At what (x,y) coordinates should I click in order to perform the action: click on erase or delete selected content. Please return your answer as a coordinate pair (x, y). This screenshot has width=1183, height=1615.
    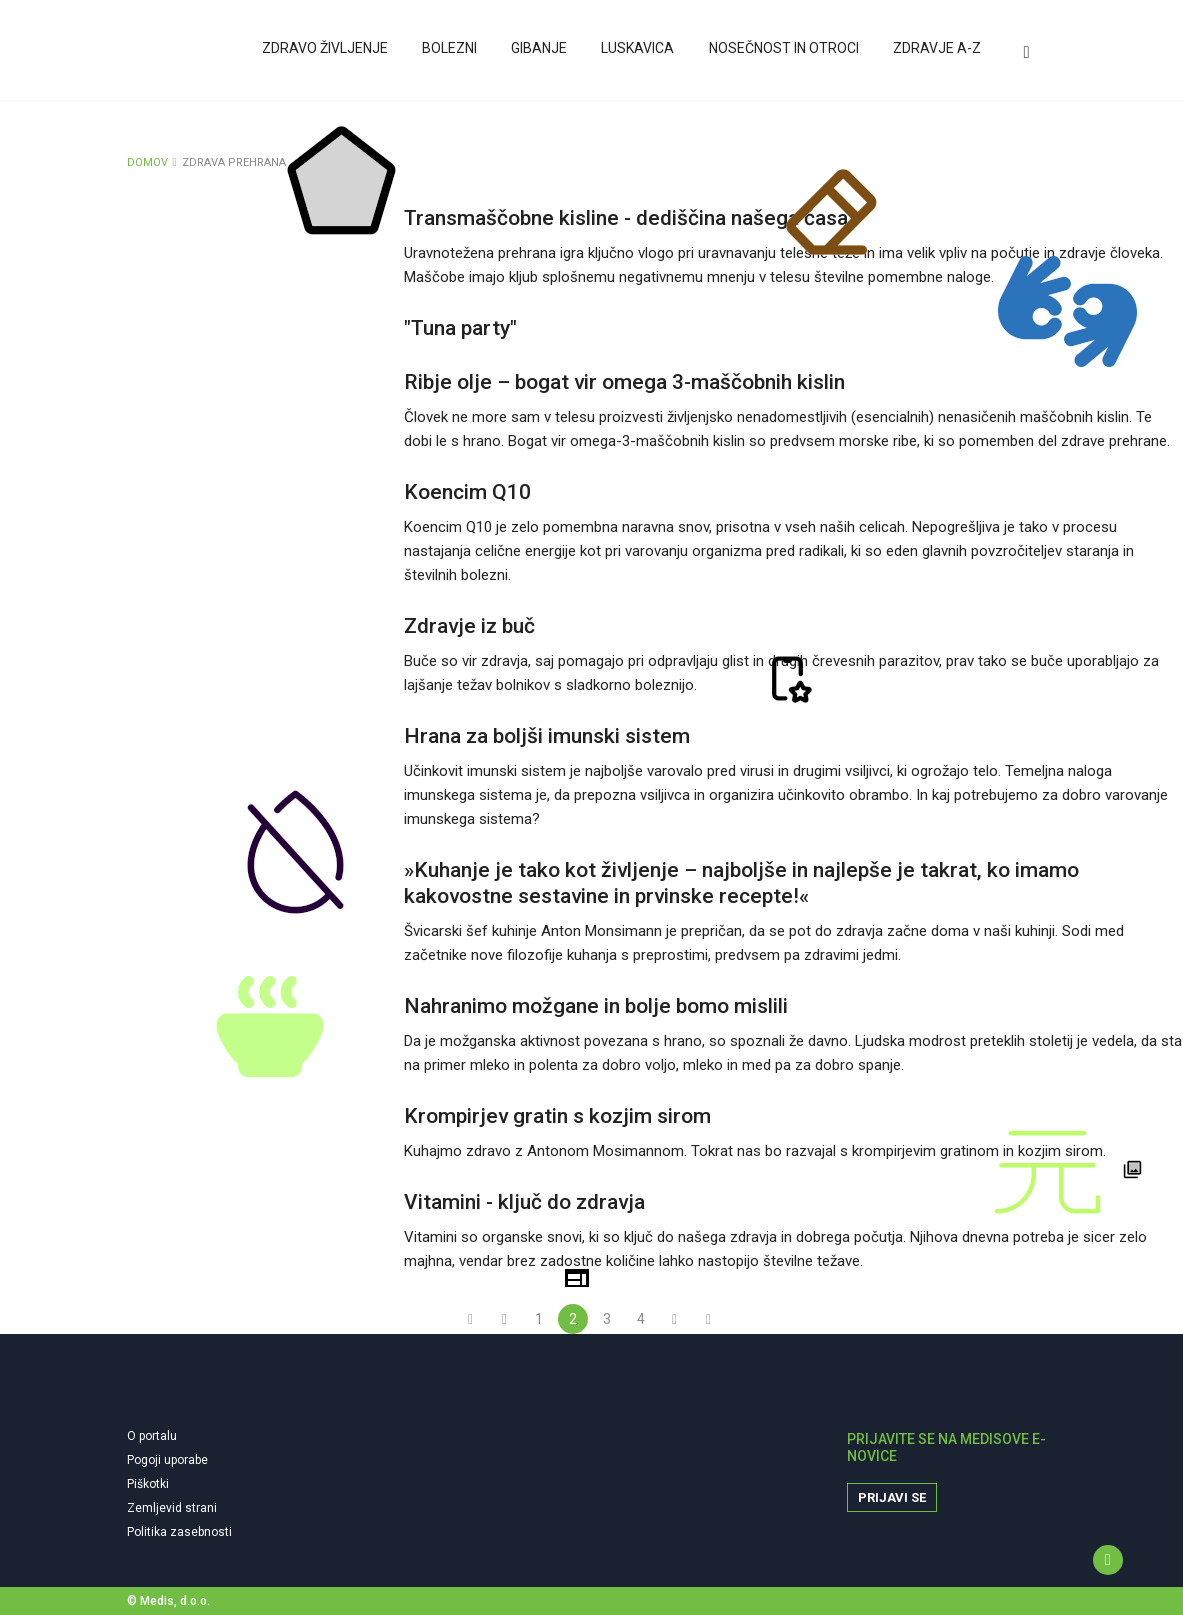
    Looking at the image, I should click on (829, 212).